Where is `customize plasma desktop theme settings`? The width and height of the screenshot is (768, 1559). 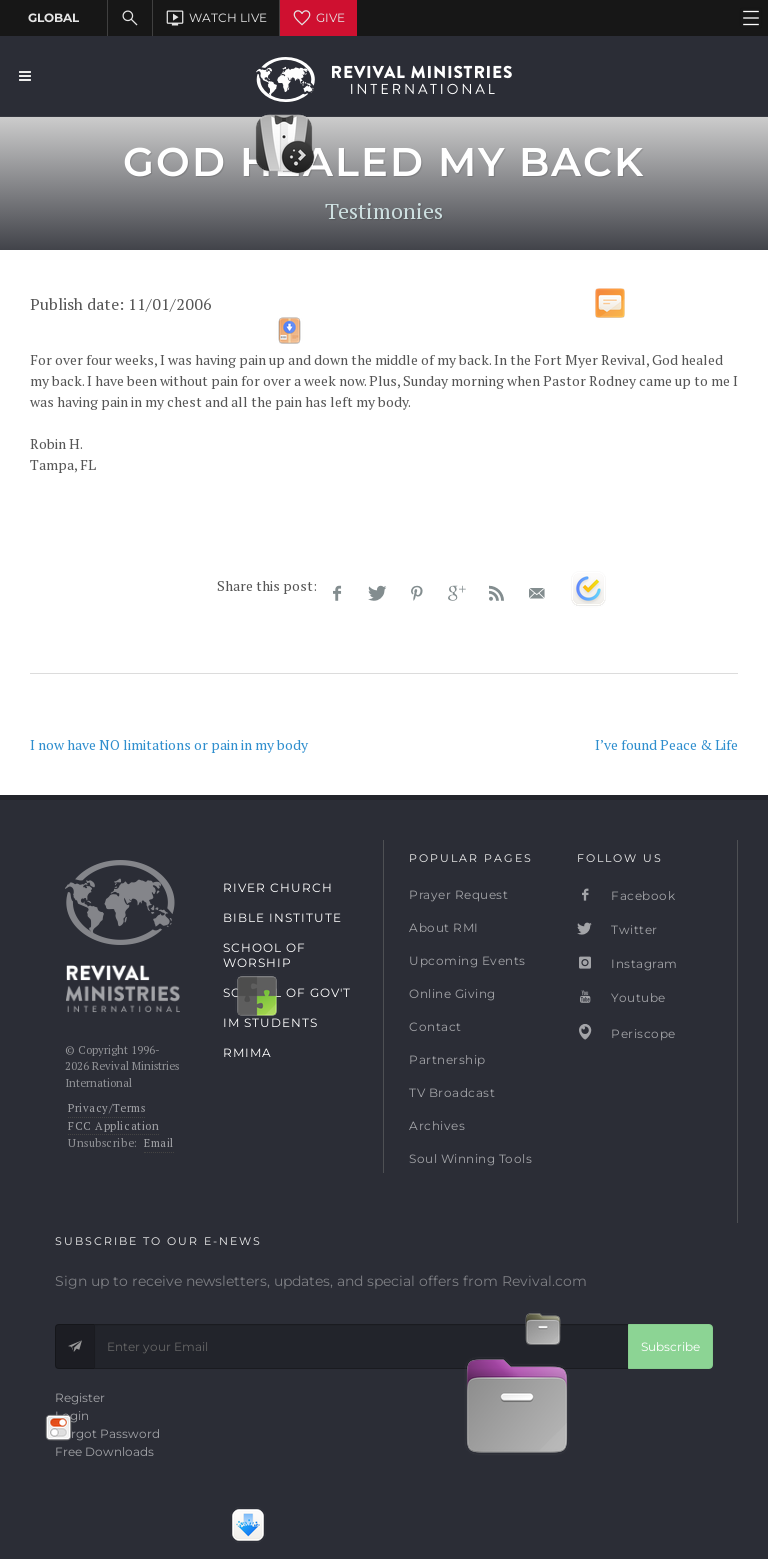
customize plasma desktop theme settings is located at coordinates (284, 143).